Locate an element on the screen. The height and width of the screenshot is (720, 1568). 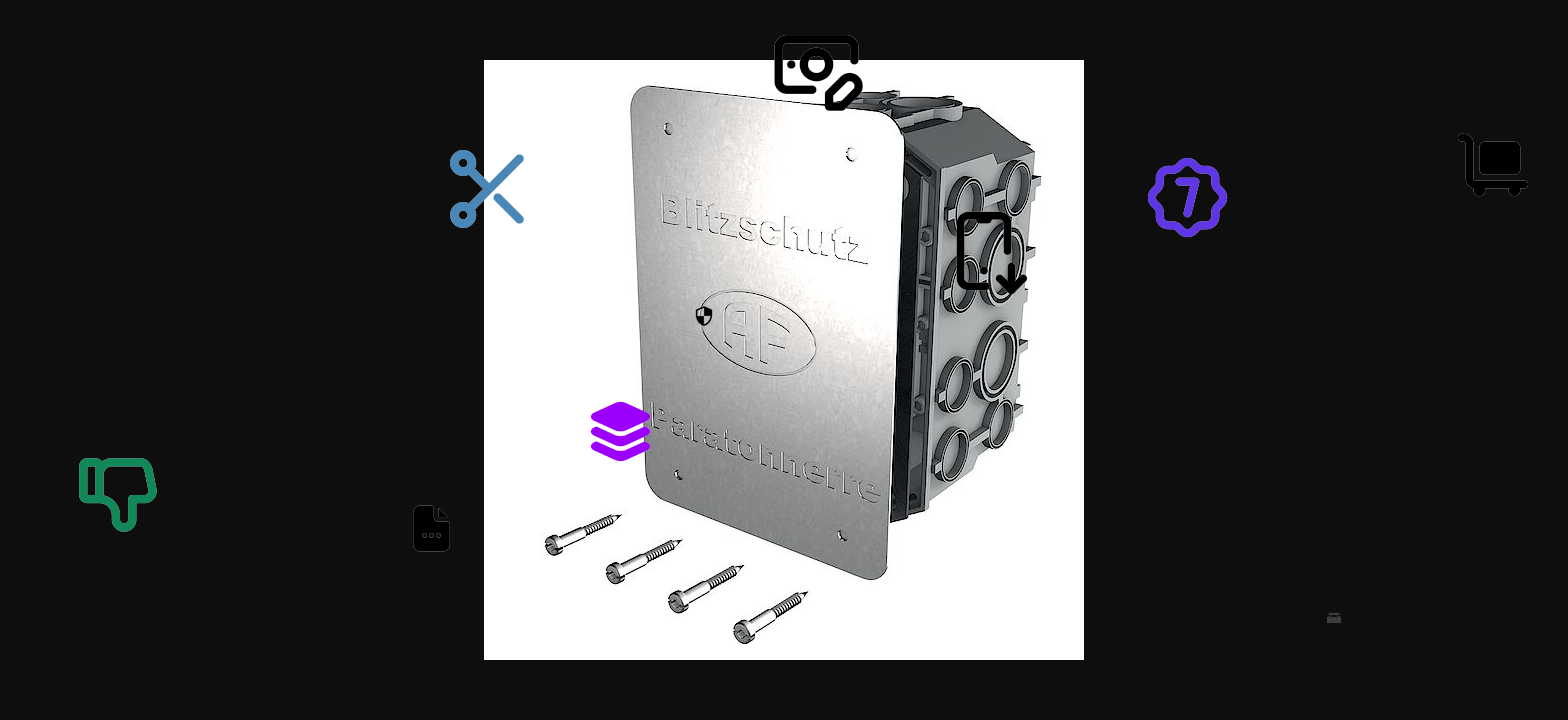
indicates rank or position number 7 is located at coordinates (1187, 197).